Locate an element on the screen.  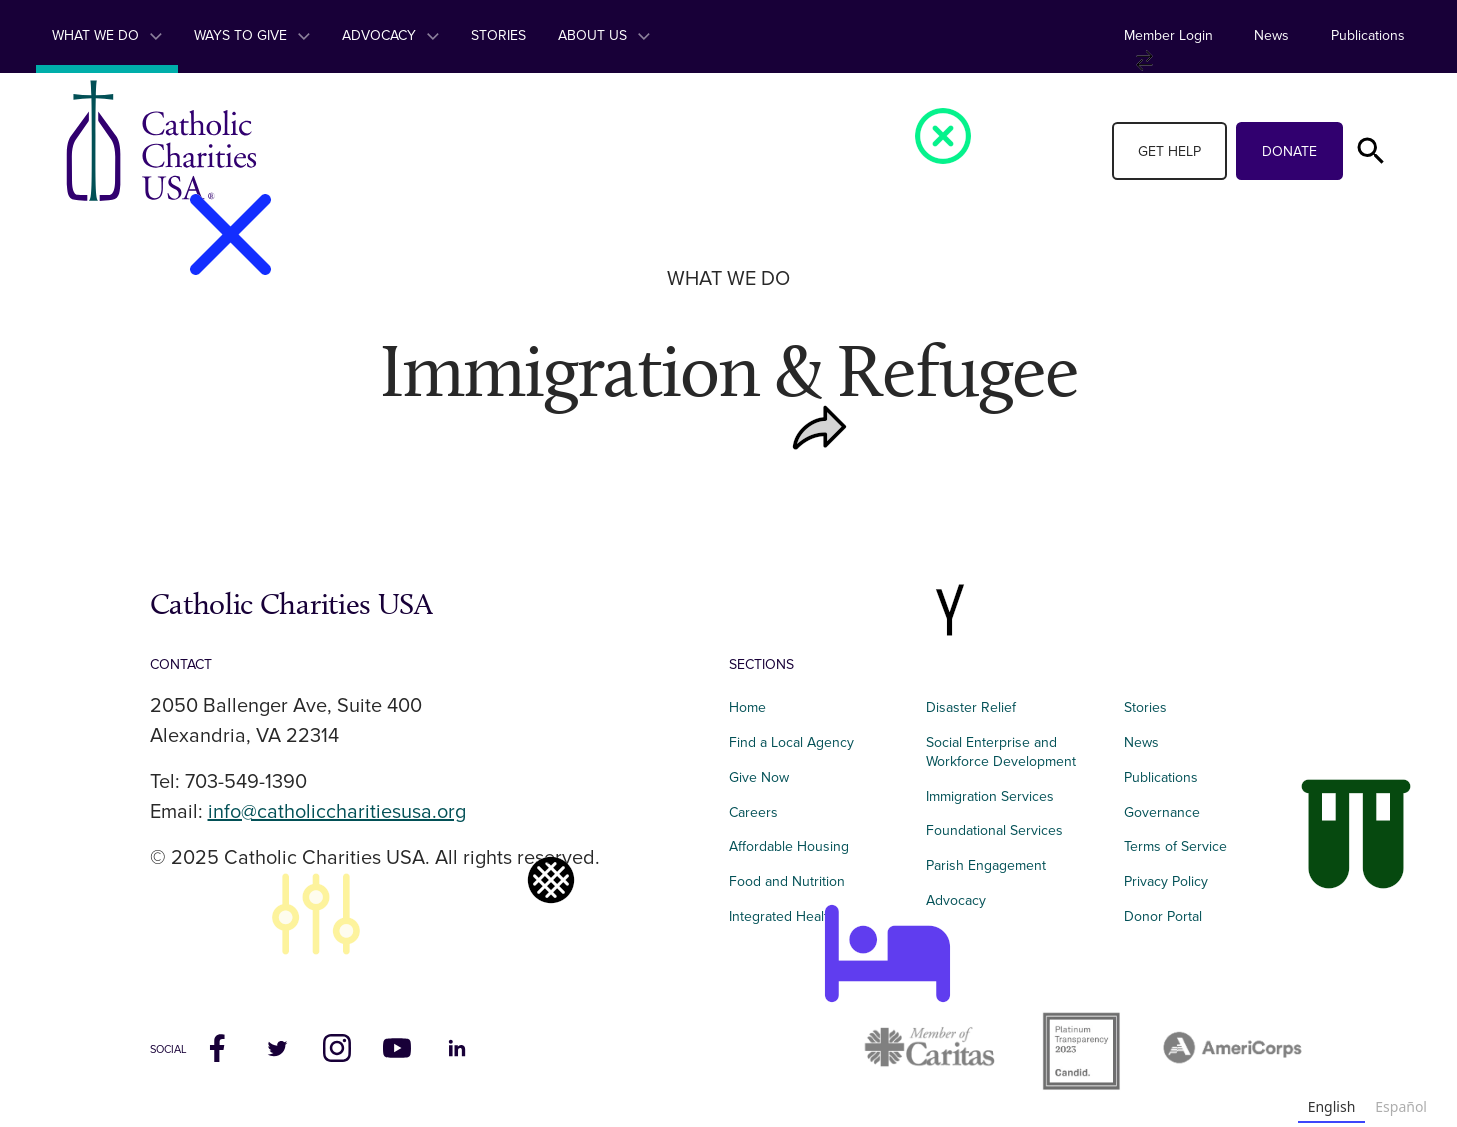
close or dismiss a dialog is located at coordinates (943, 136).